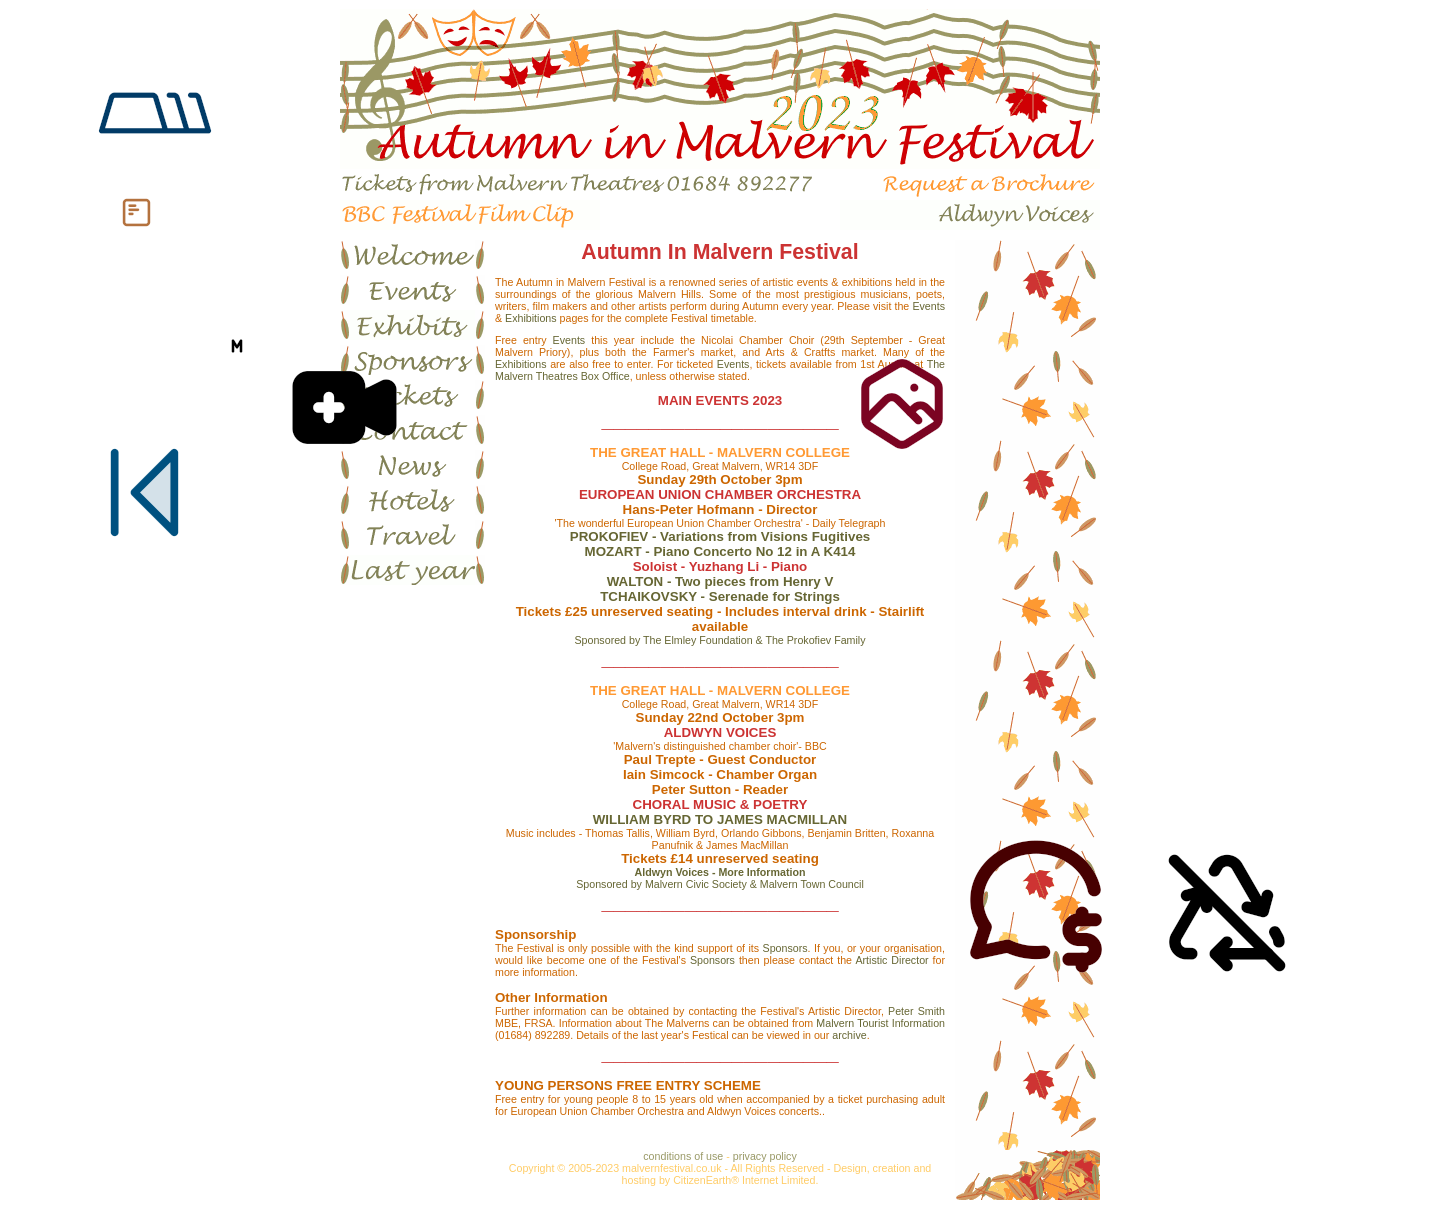 This screenshot has width=1440, height=1209. I want to click on align content to top-left of container, so click(136, 212).